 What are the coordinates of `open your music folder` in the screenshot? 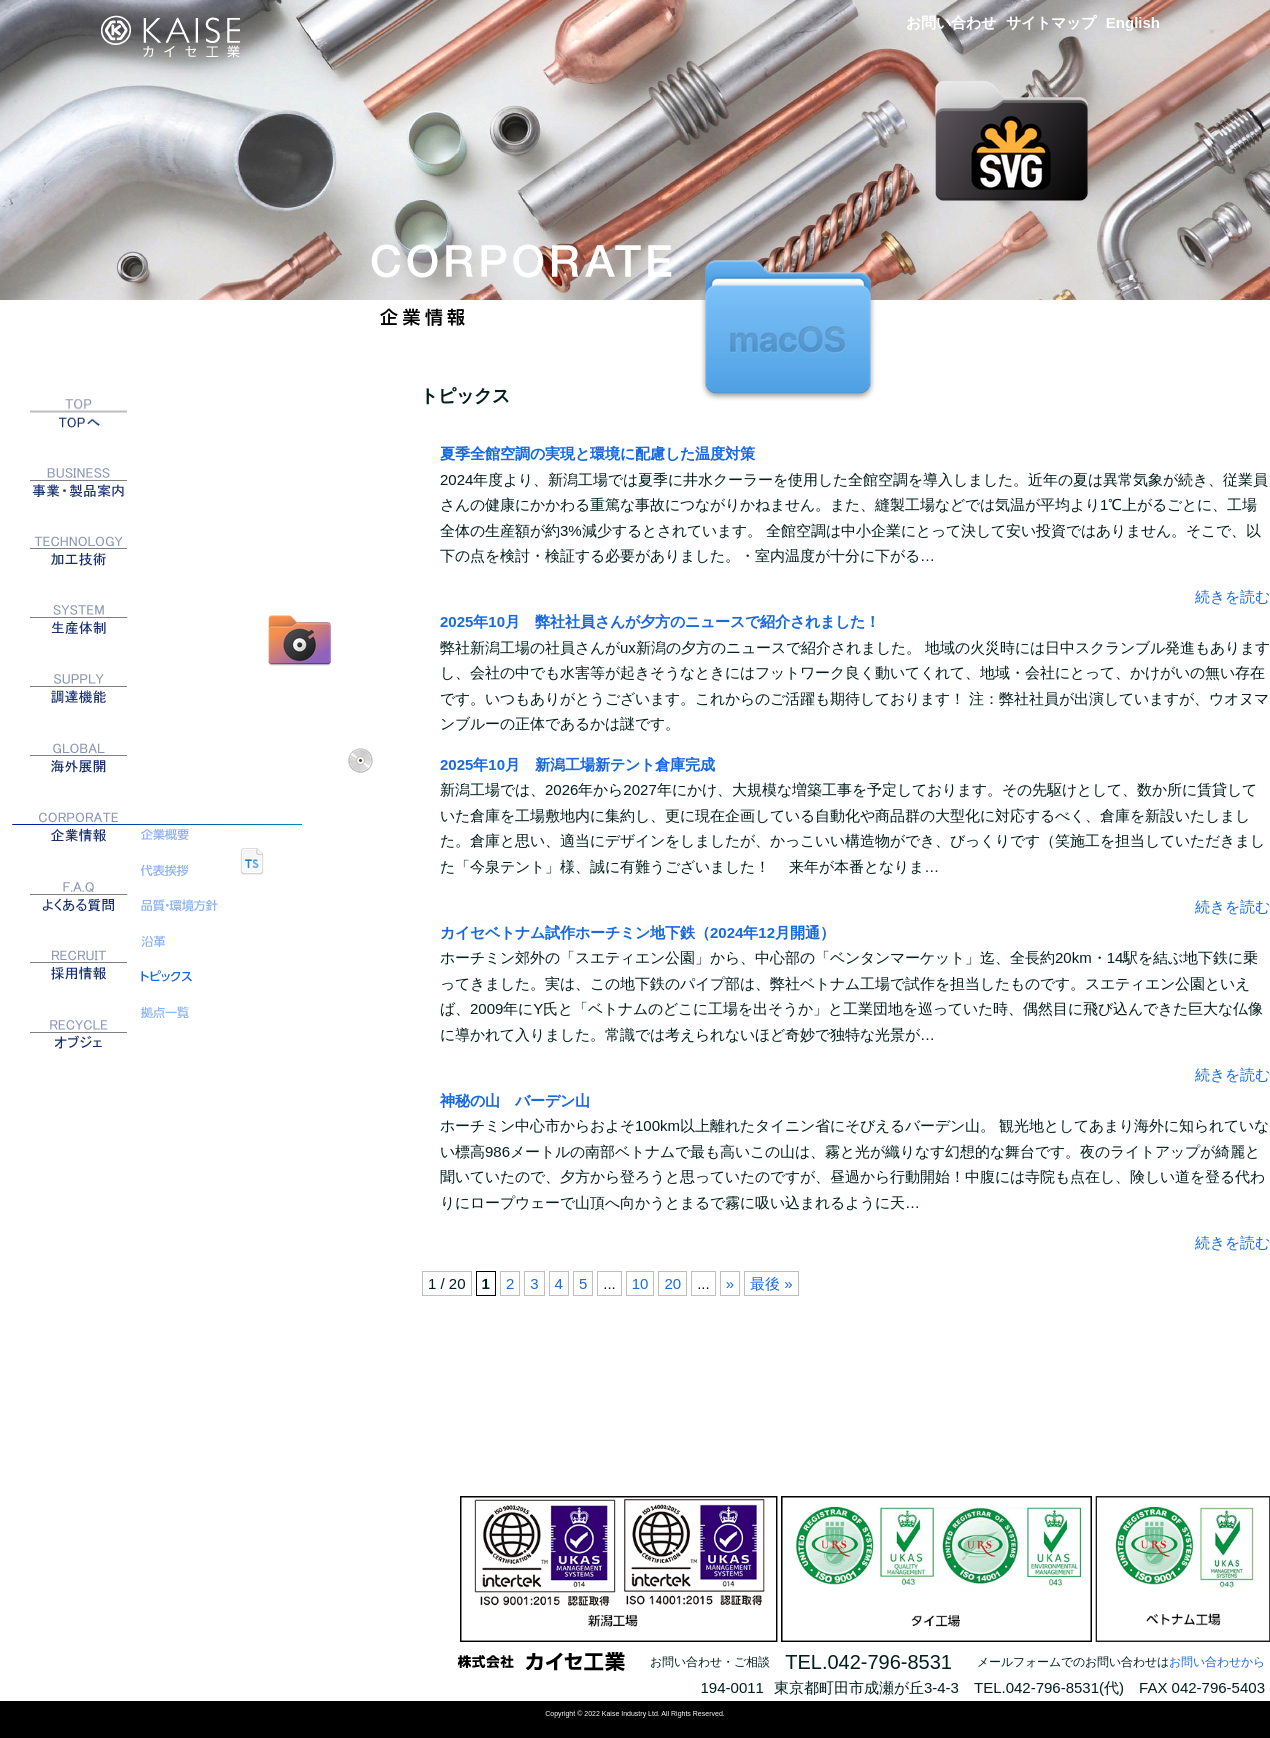 It's located at (299, 641).